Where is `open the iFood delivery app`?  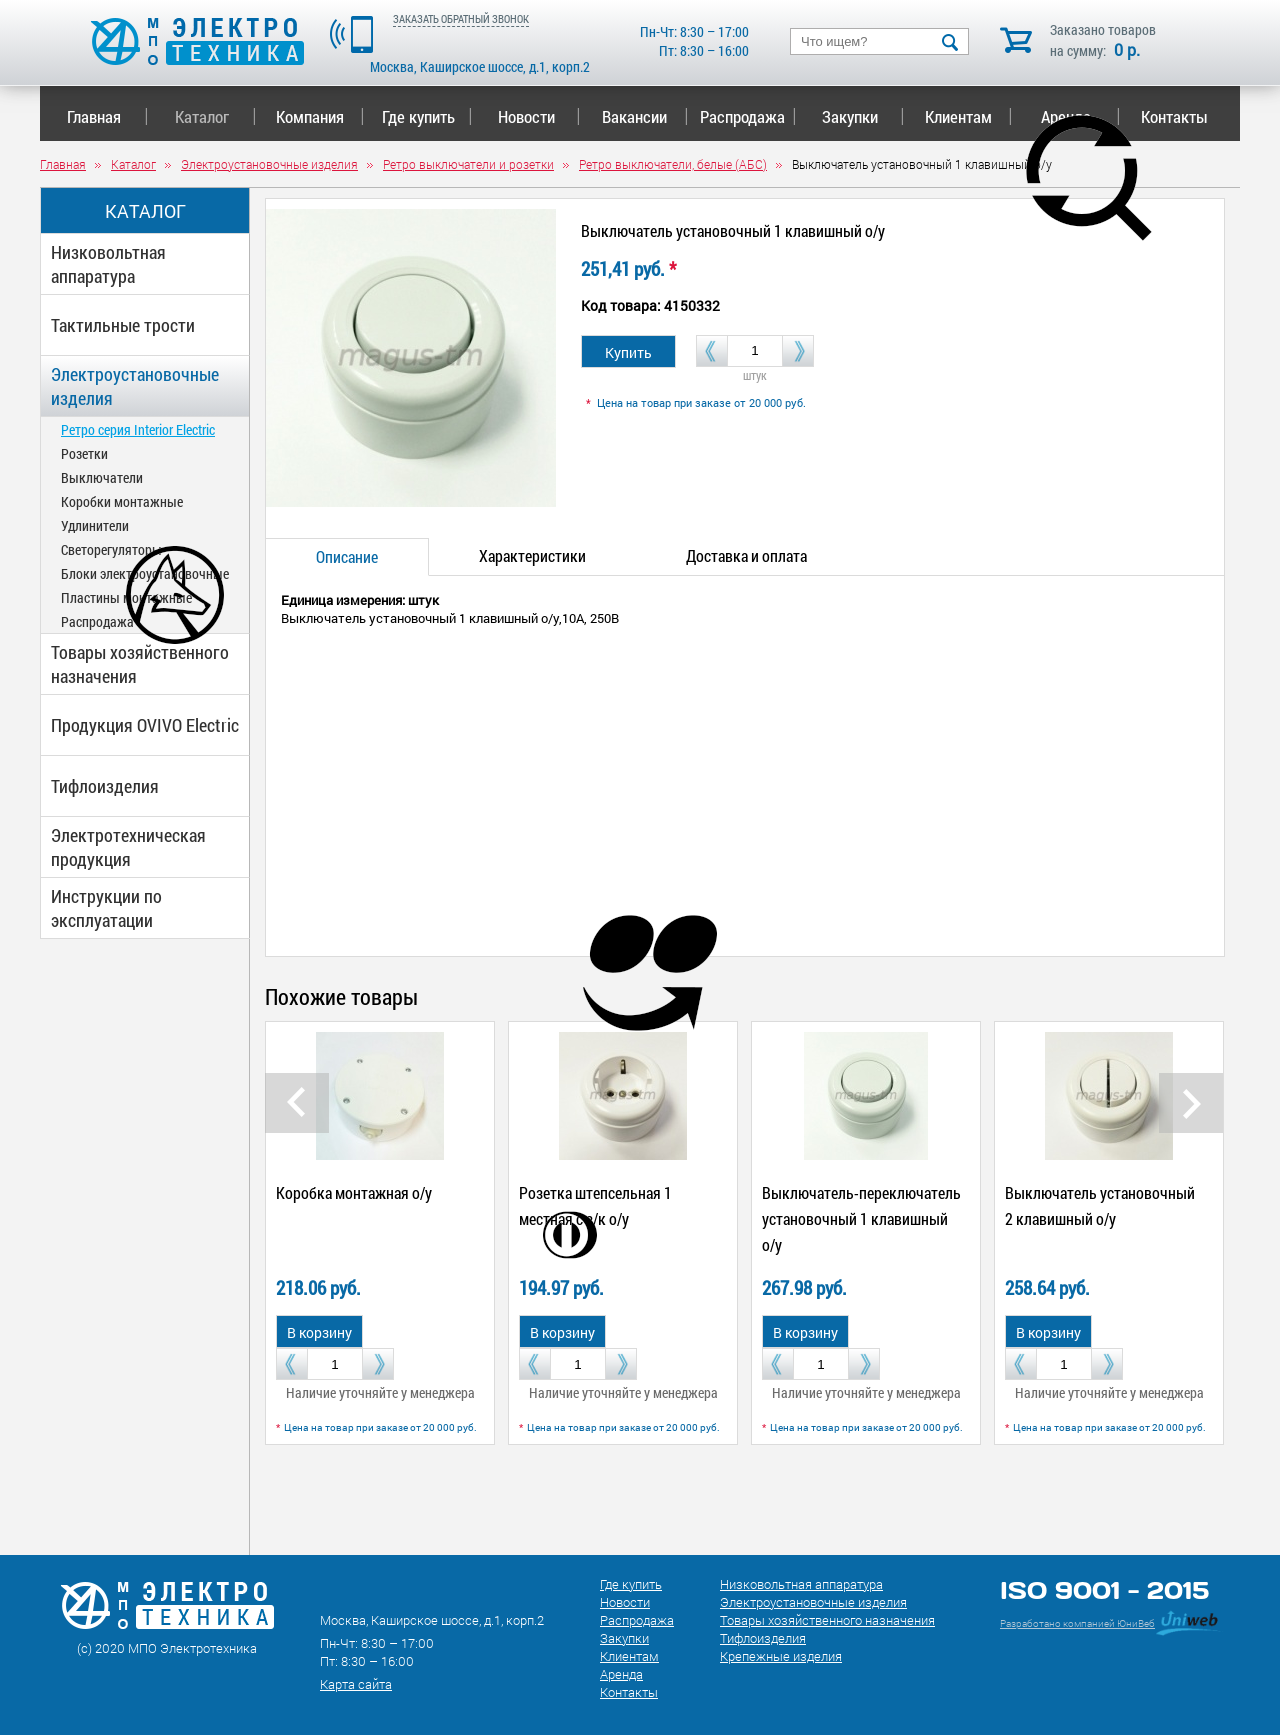
open the iFood delivery app is located at coordinates (650, 973).